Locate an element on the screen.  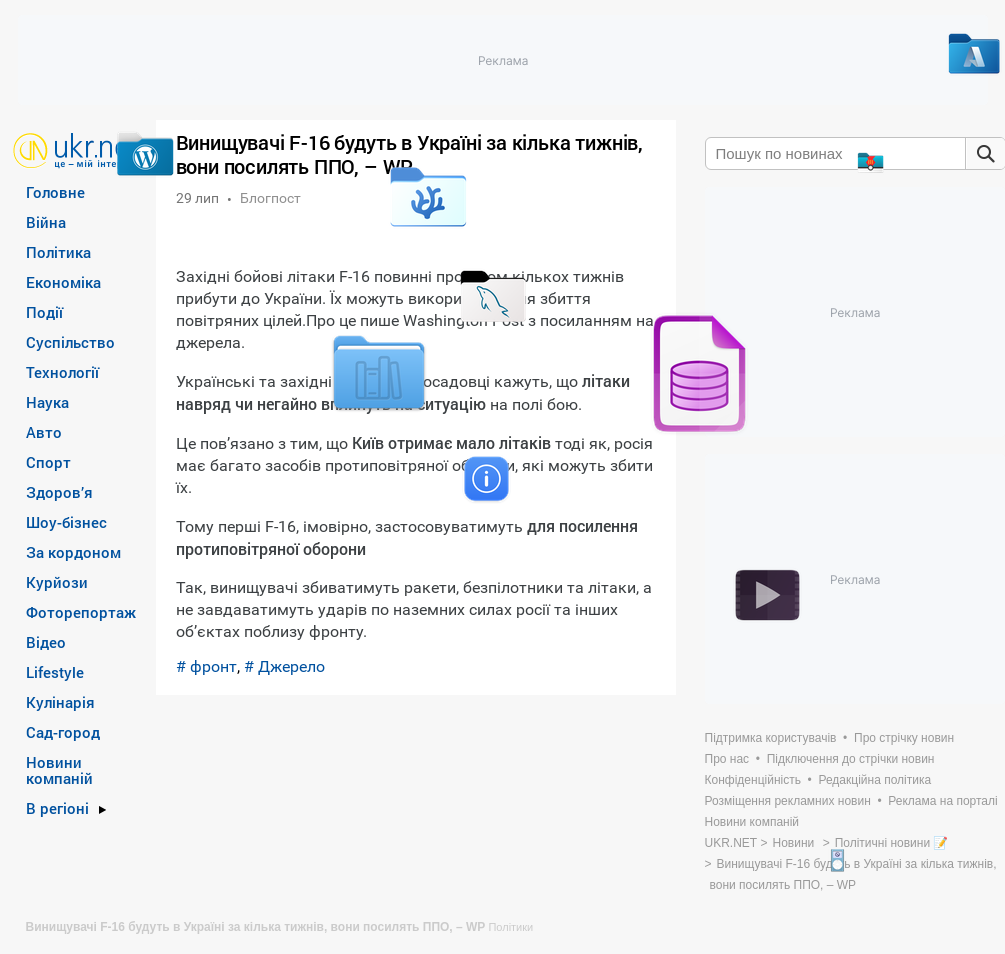
a video file type indicator is located at coordinates (767, 590).